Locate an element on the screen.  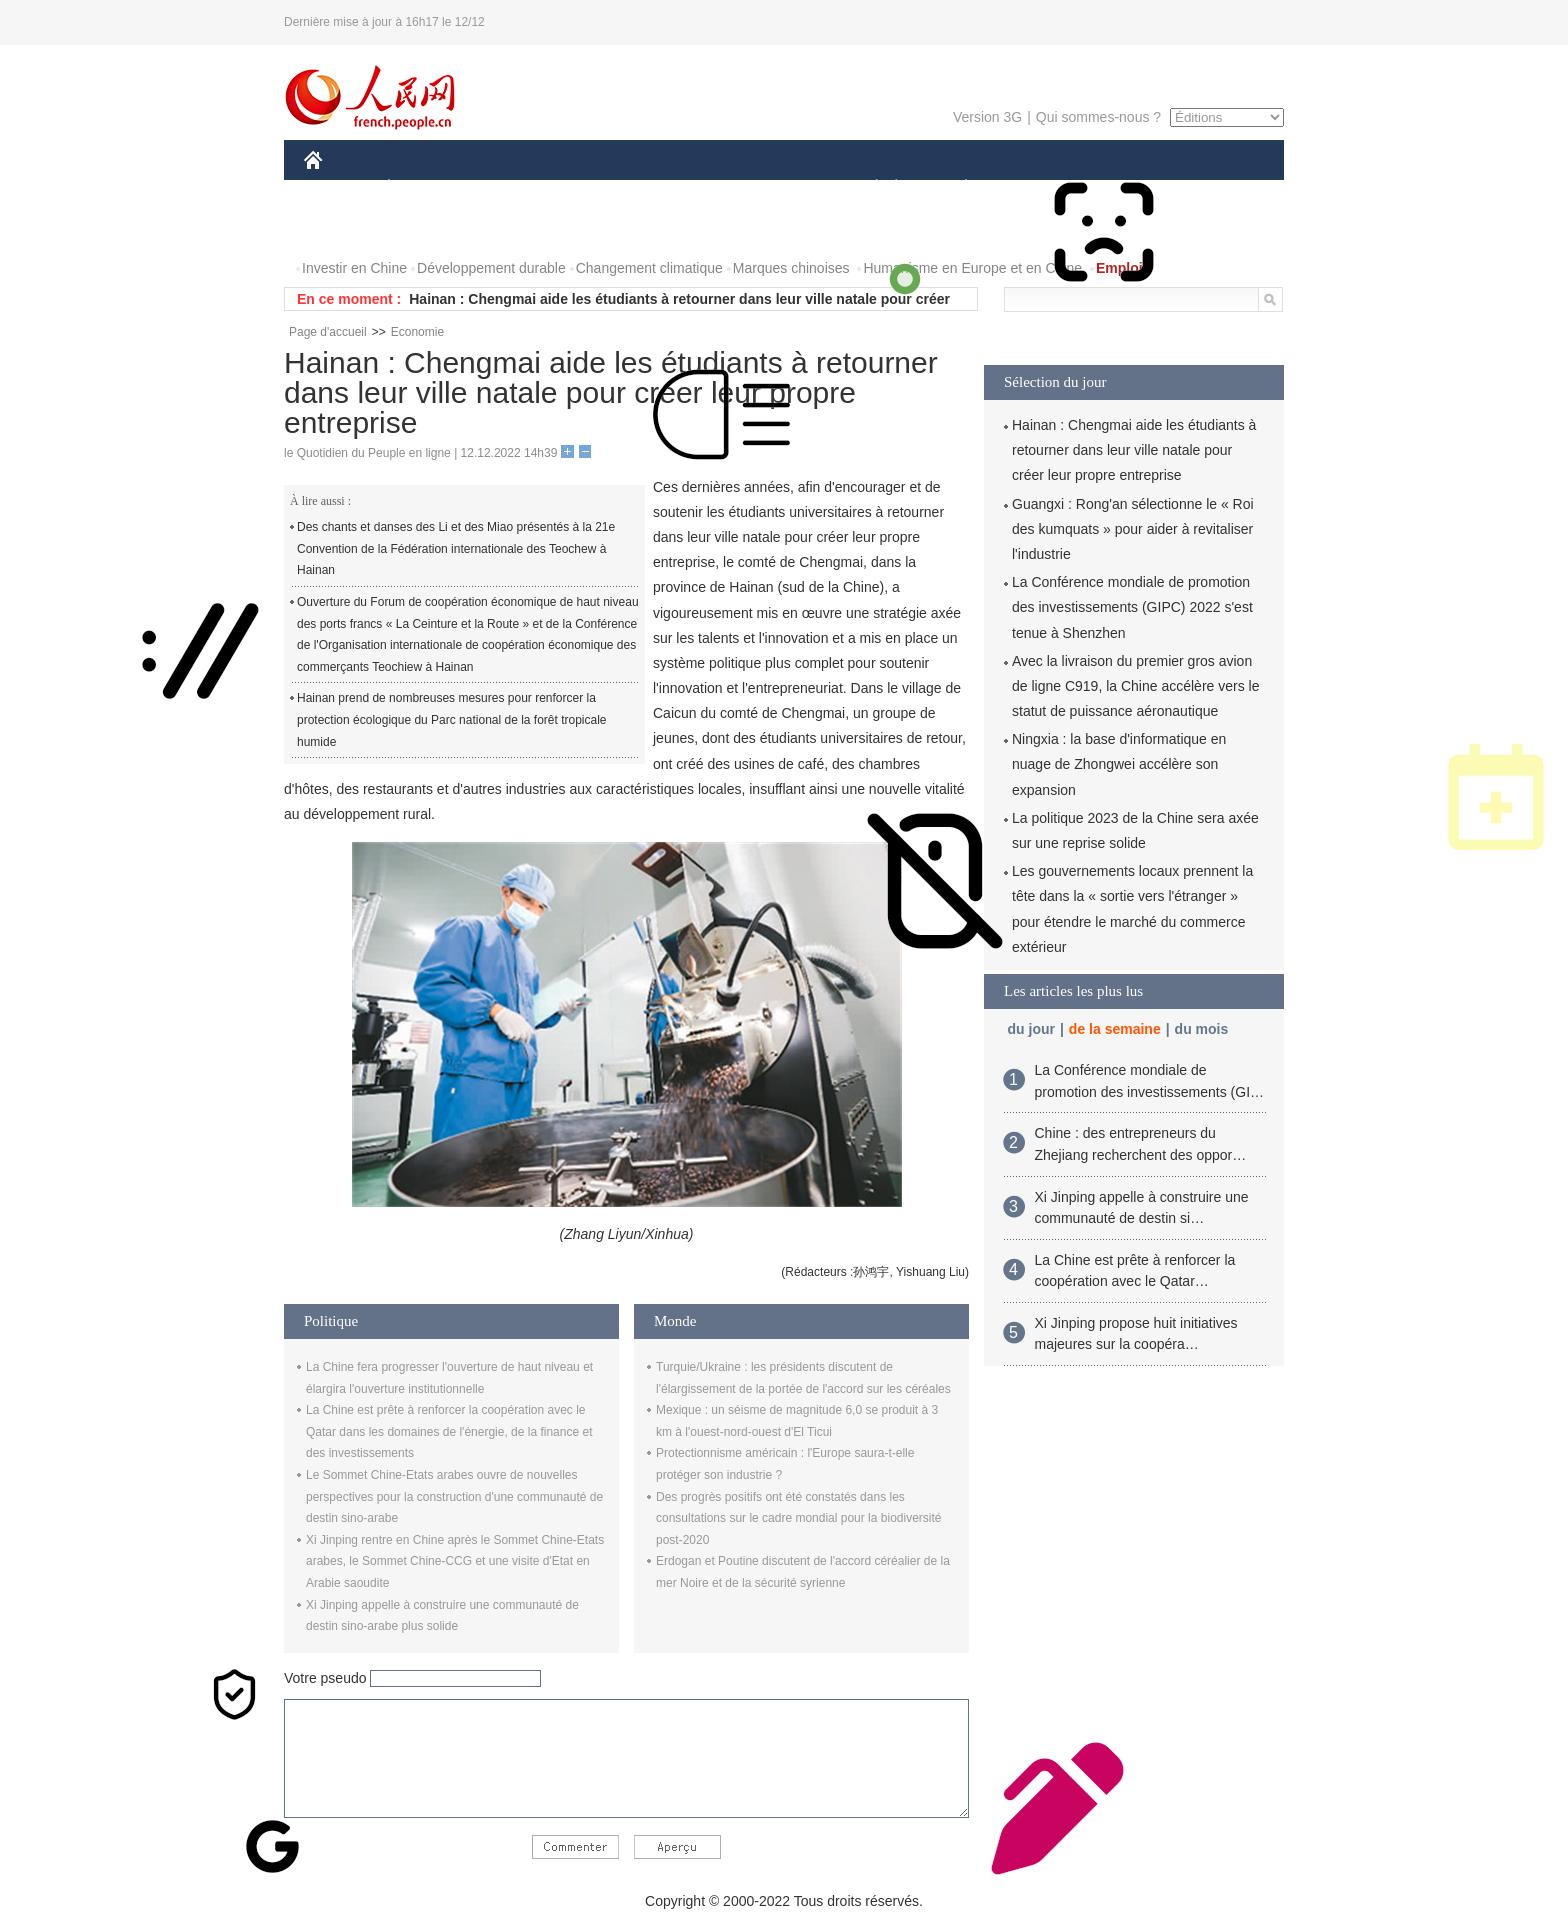
view protocol or connection settings is located at coordinates (197, 651).